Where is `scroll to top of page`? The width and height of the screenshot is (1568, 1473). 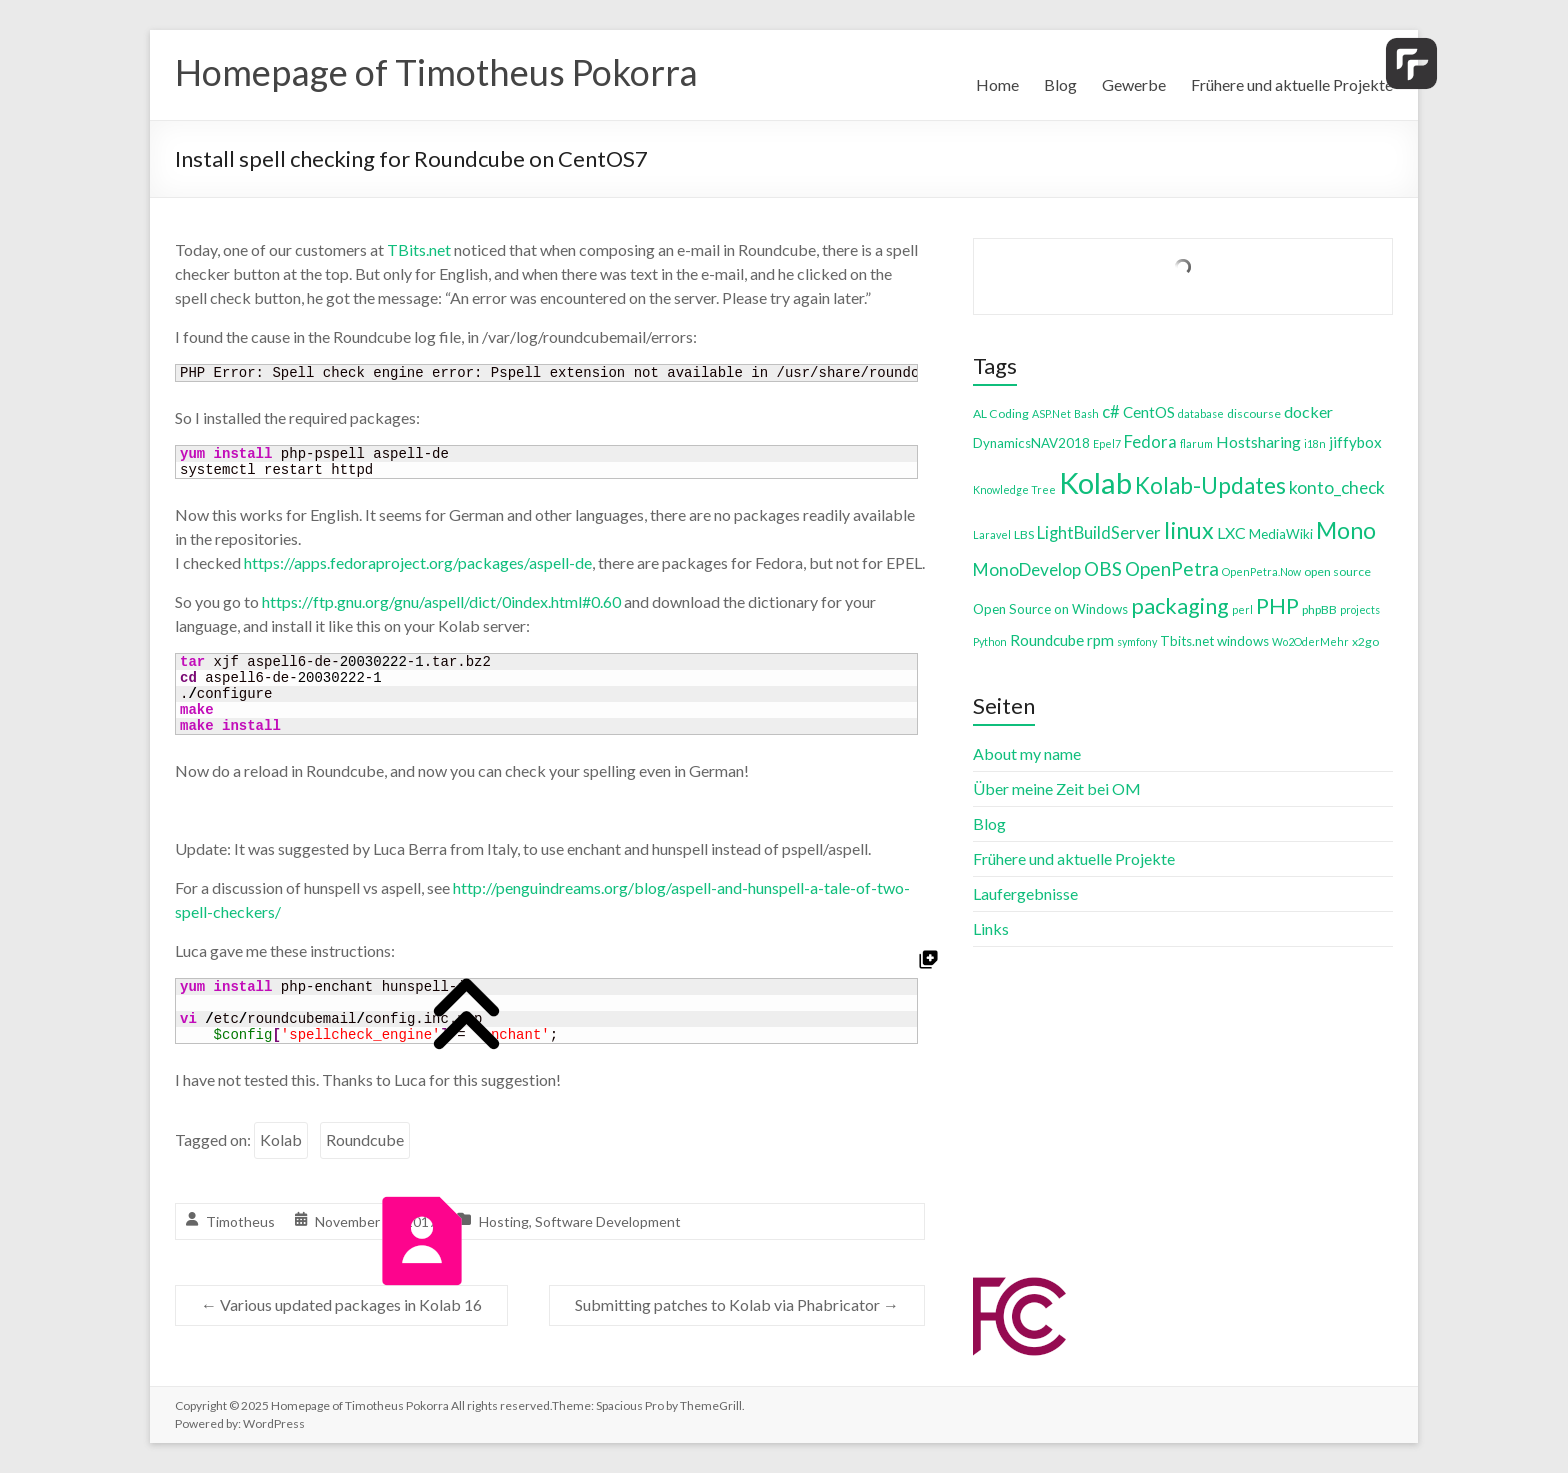 scroll to top of page is located at coordinates (466, 1016).